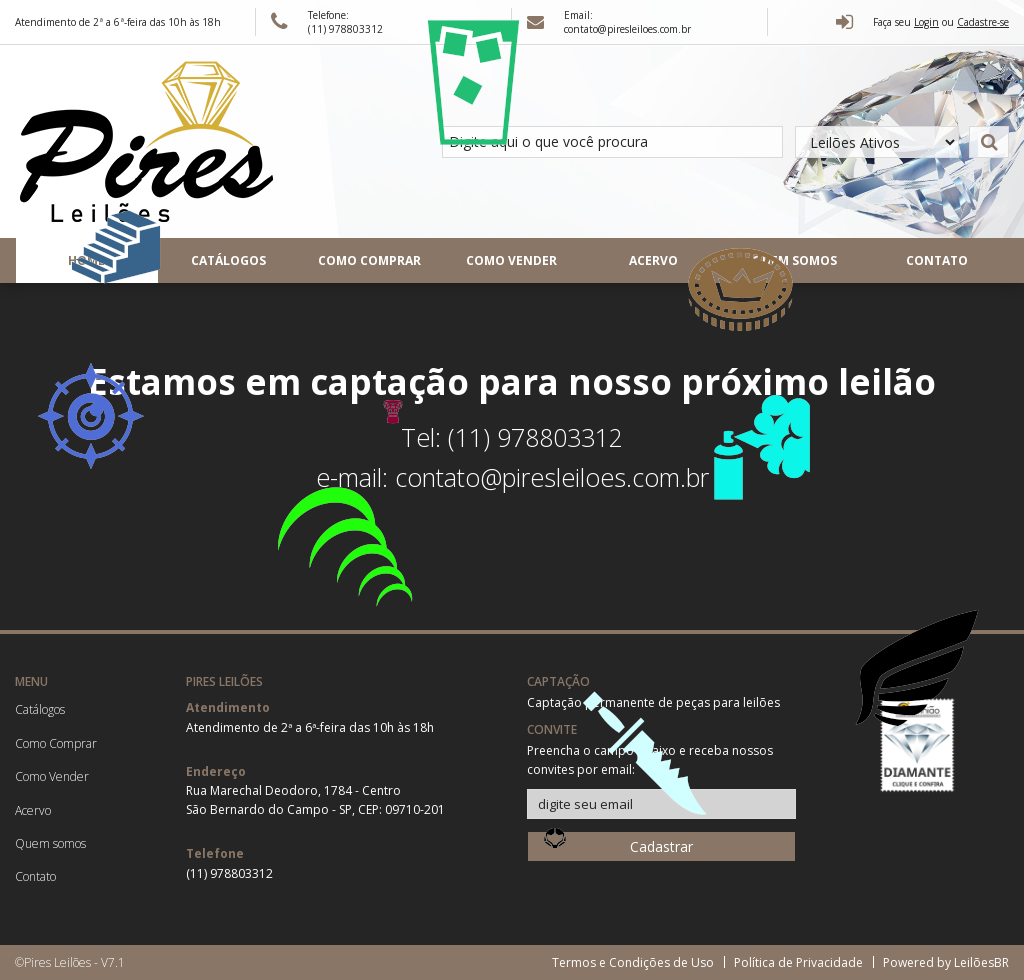 Image resolution: width=1024 pixels, height=980 pixels. I want to click on add ice to your drink order, so click(473, 79).